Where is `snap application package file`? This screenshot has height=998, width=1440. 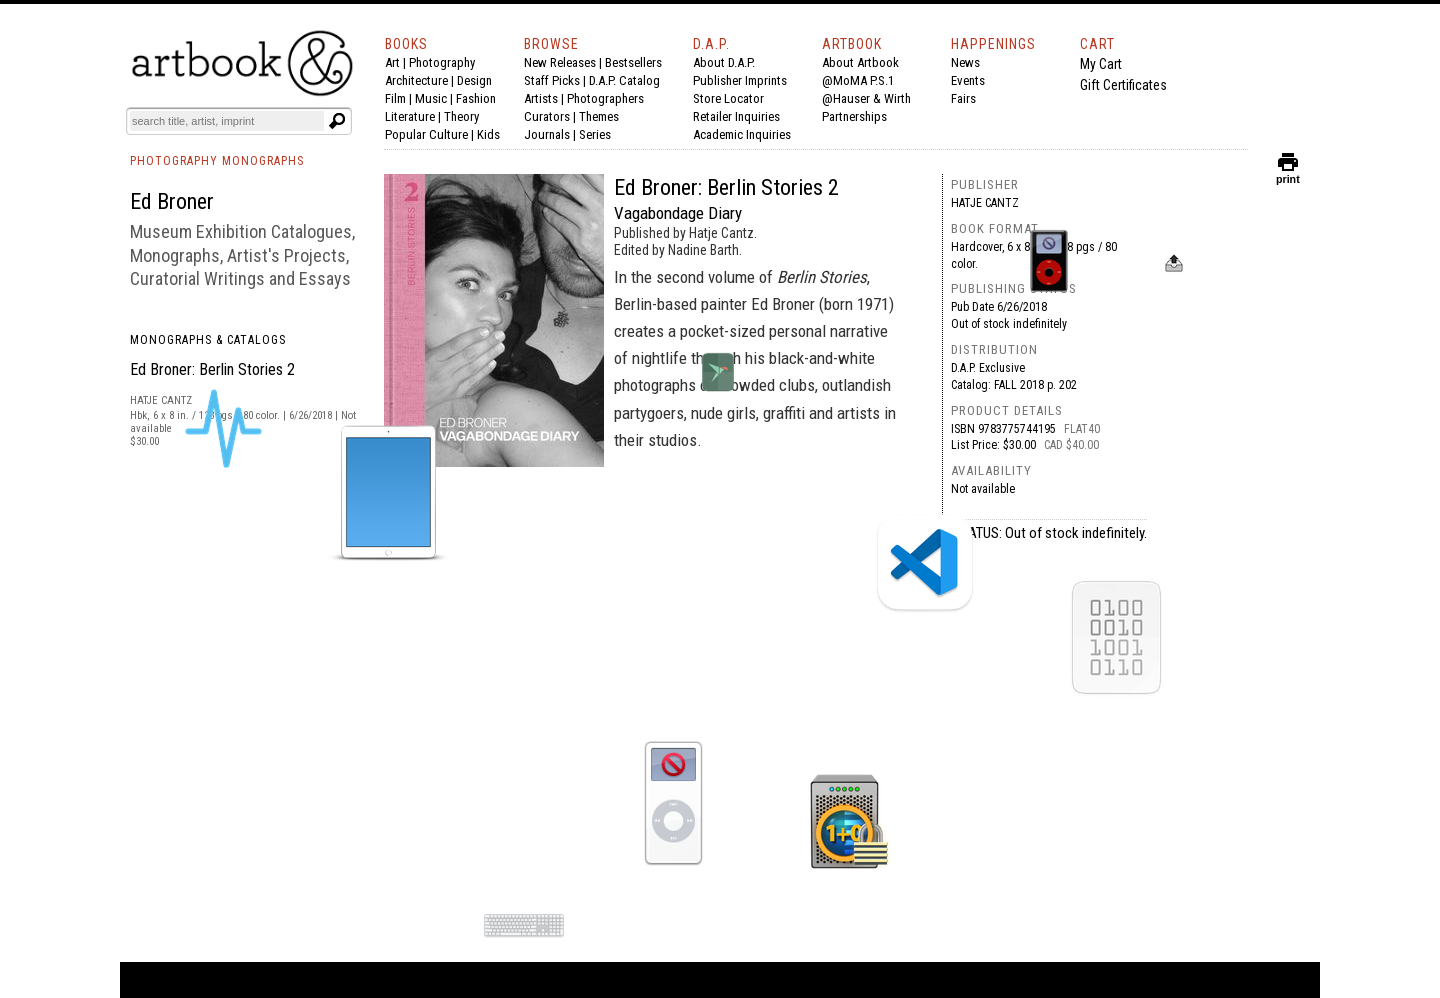
snap application package file is located at coordinates (718, 372).